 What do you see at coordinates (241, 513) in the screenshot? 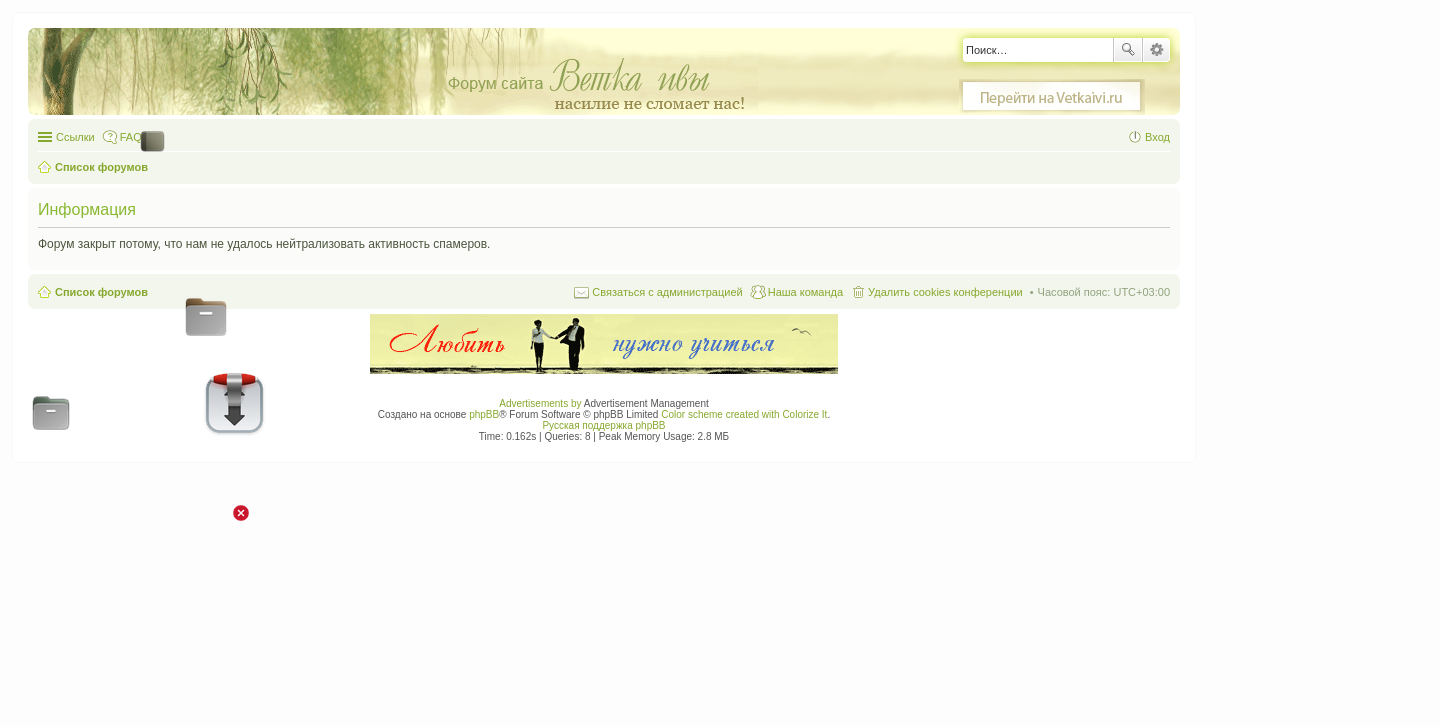
I see `cancel or close the current action` at bounding box center [241, 513].